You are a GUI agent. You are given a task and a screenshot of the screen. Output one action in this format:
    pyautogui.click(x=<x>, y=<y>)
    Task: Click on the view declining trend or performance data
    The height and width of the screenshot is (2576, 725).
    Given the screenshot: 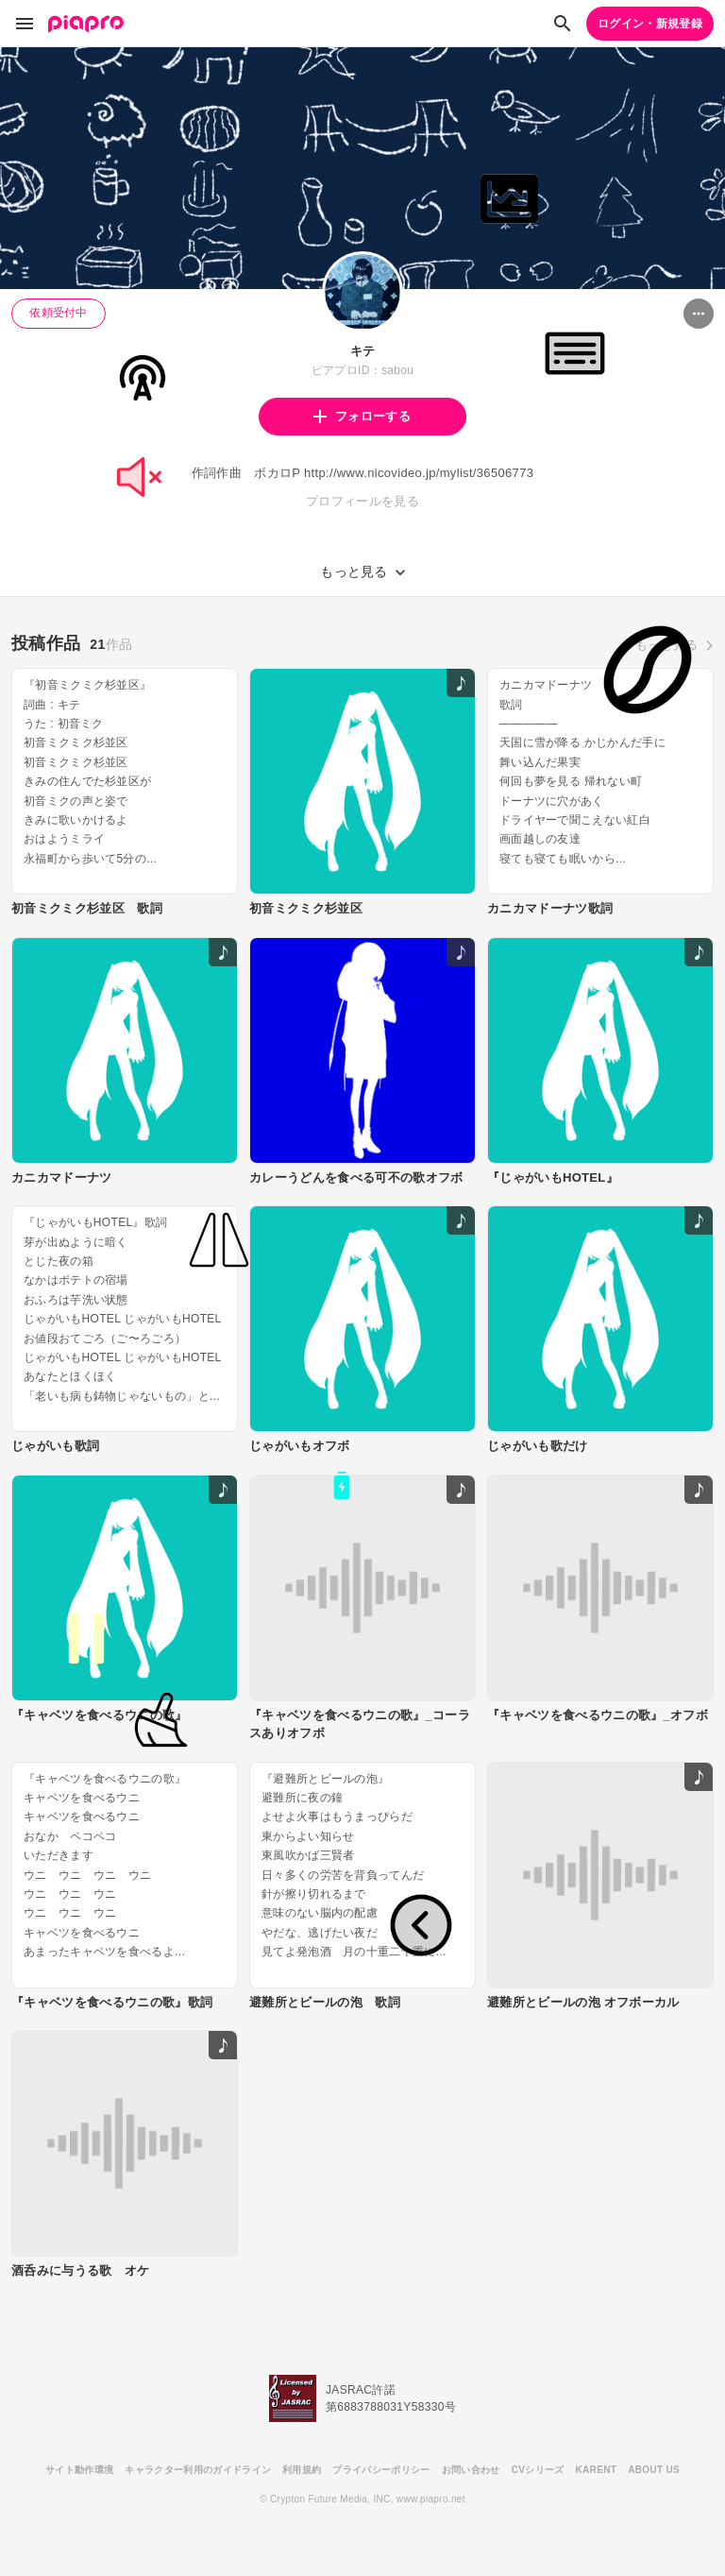 What is the action you would take?
    pyautogui.click(x=509, y=198)
    